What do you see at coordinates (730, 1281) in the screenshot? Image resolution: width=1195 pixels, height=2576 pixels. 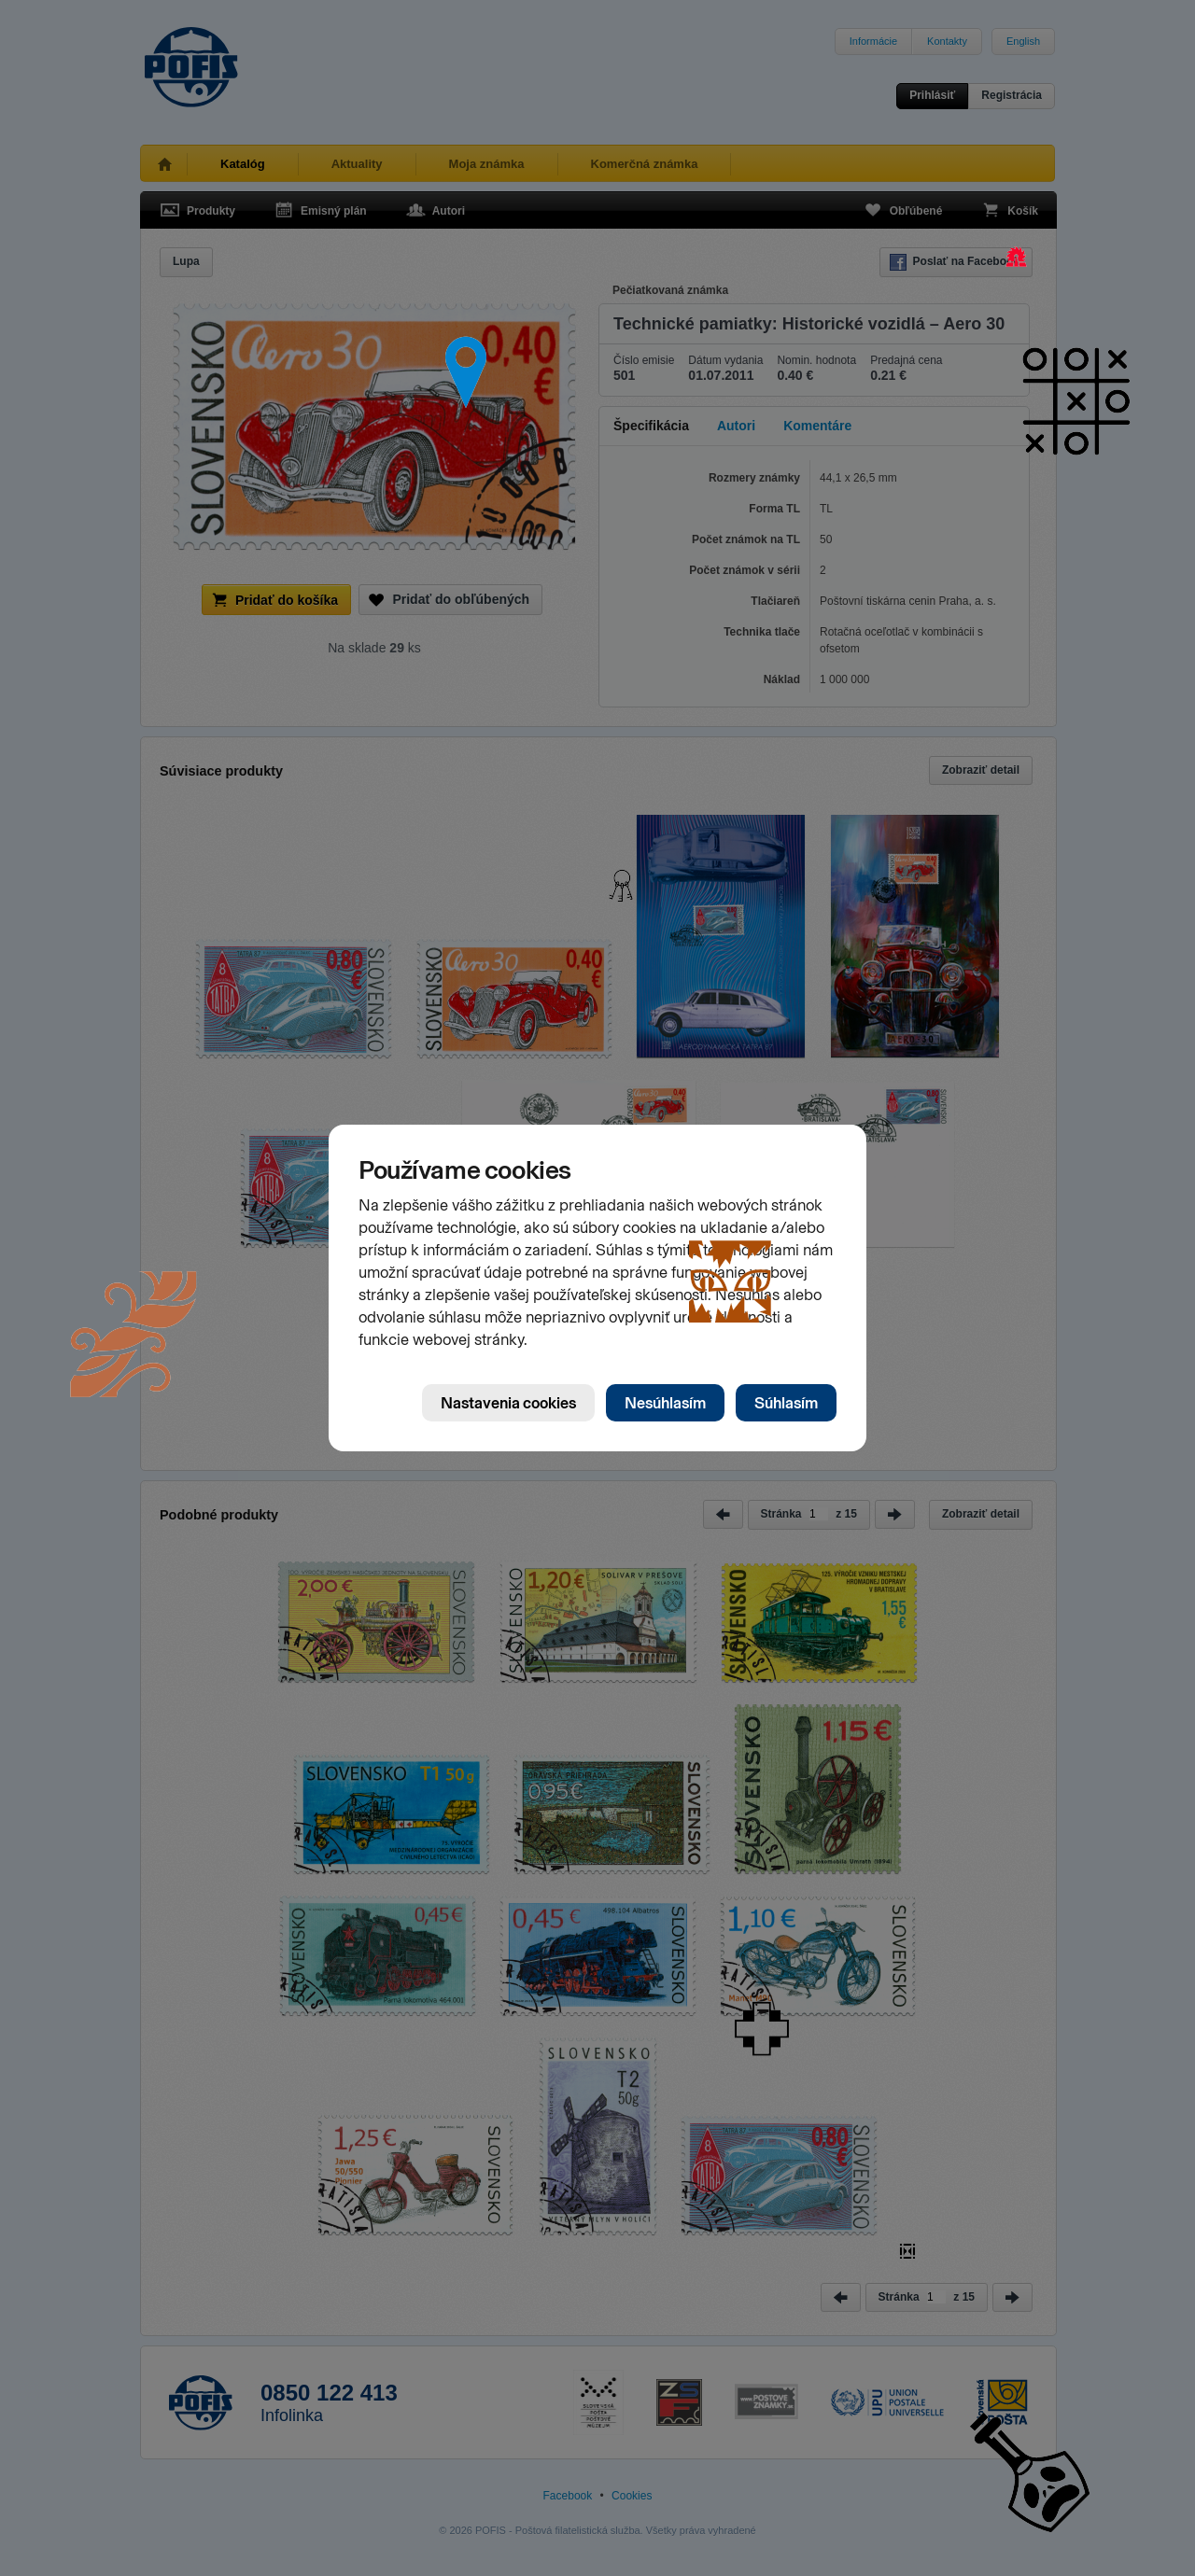 I see `toggle hidden or invisible mode` at bounding box center [730, 1281].